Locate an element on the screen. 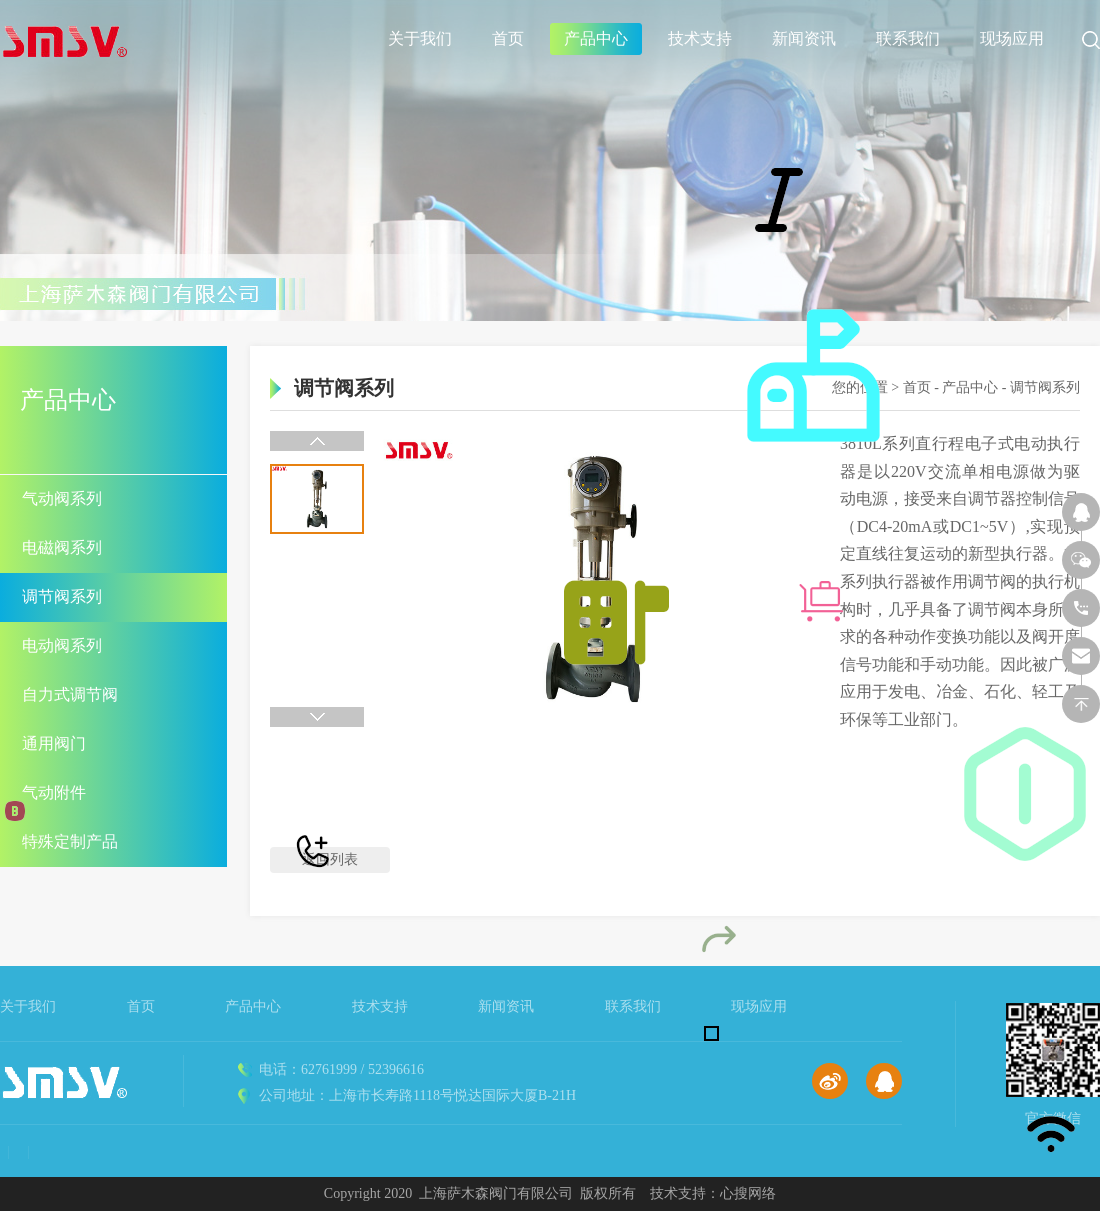  view government or official building location is located at coordinates (616, 622).